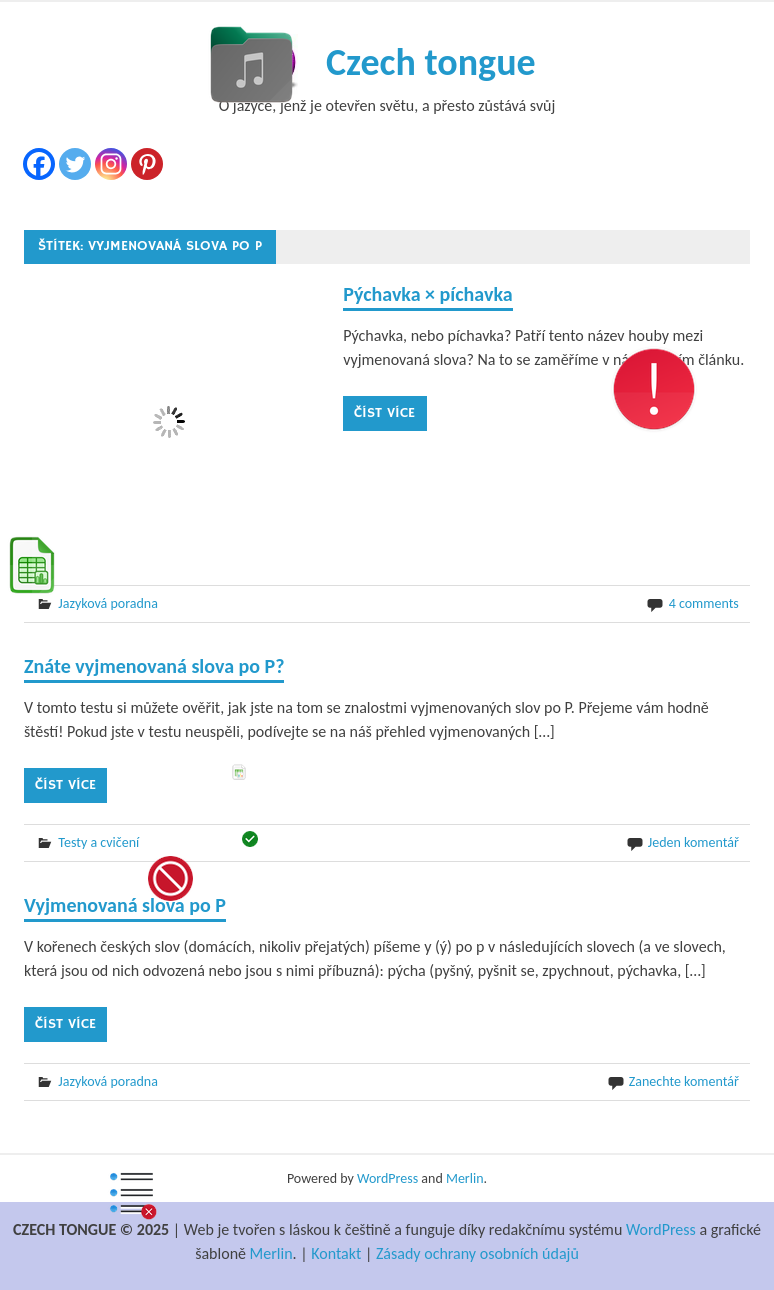  Describe the element at coordinates (170, 878) in the screenshot. I see `delete or remove selected item` at that location.